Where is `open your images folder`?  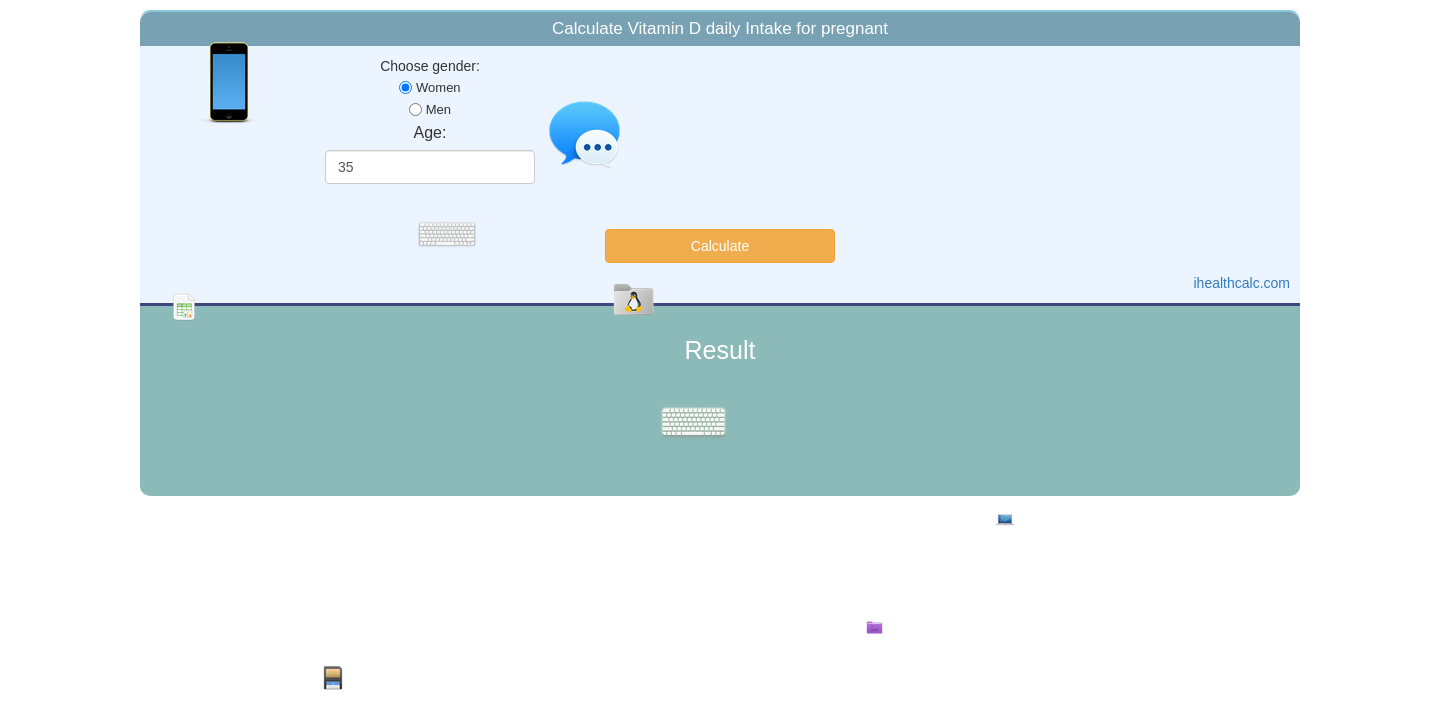 open your images folder is located at coordinates (874, 627).